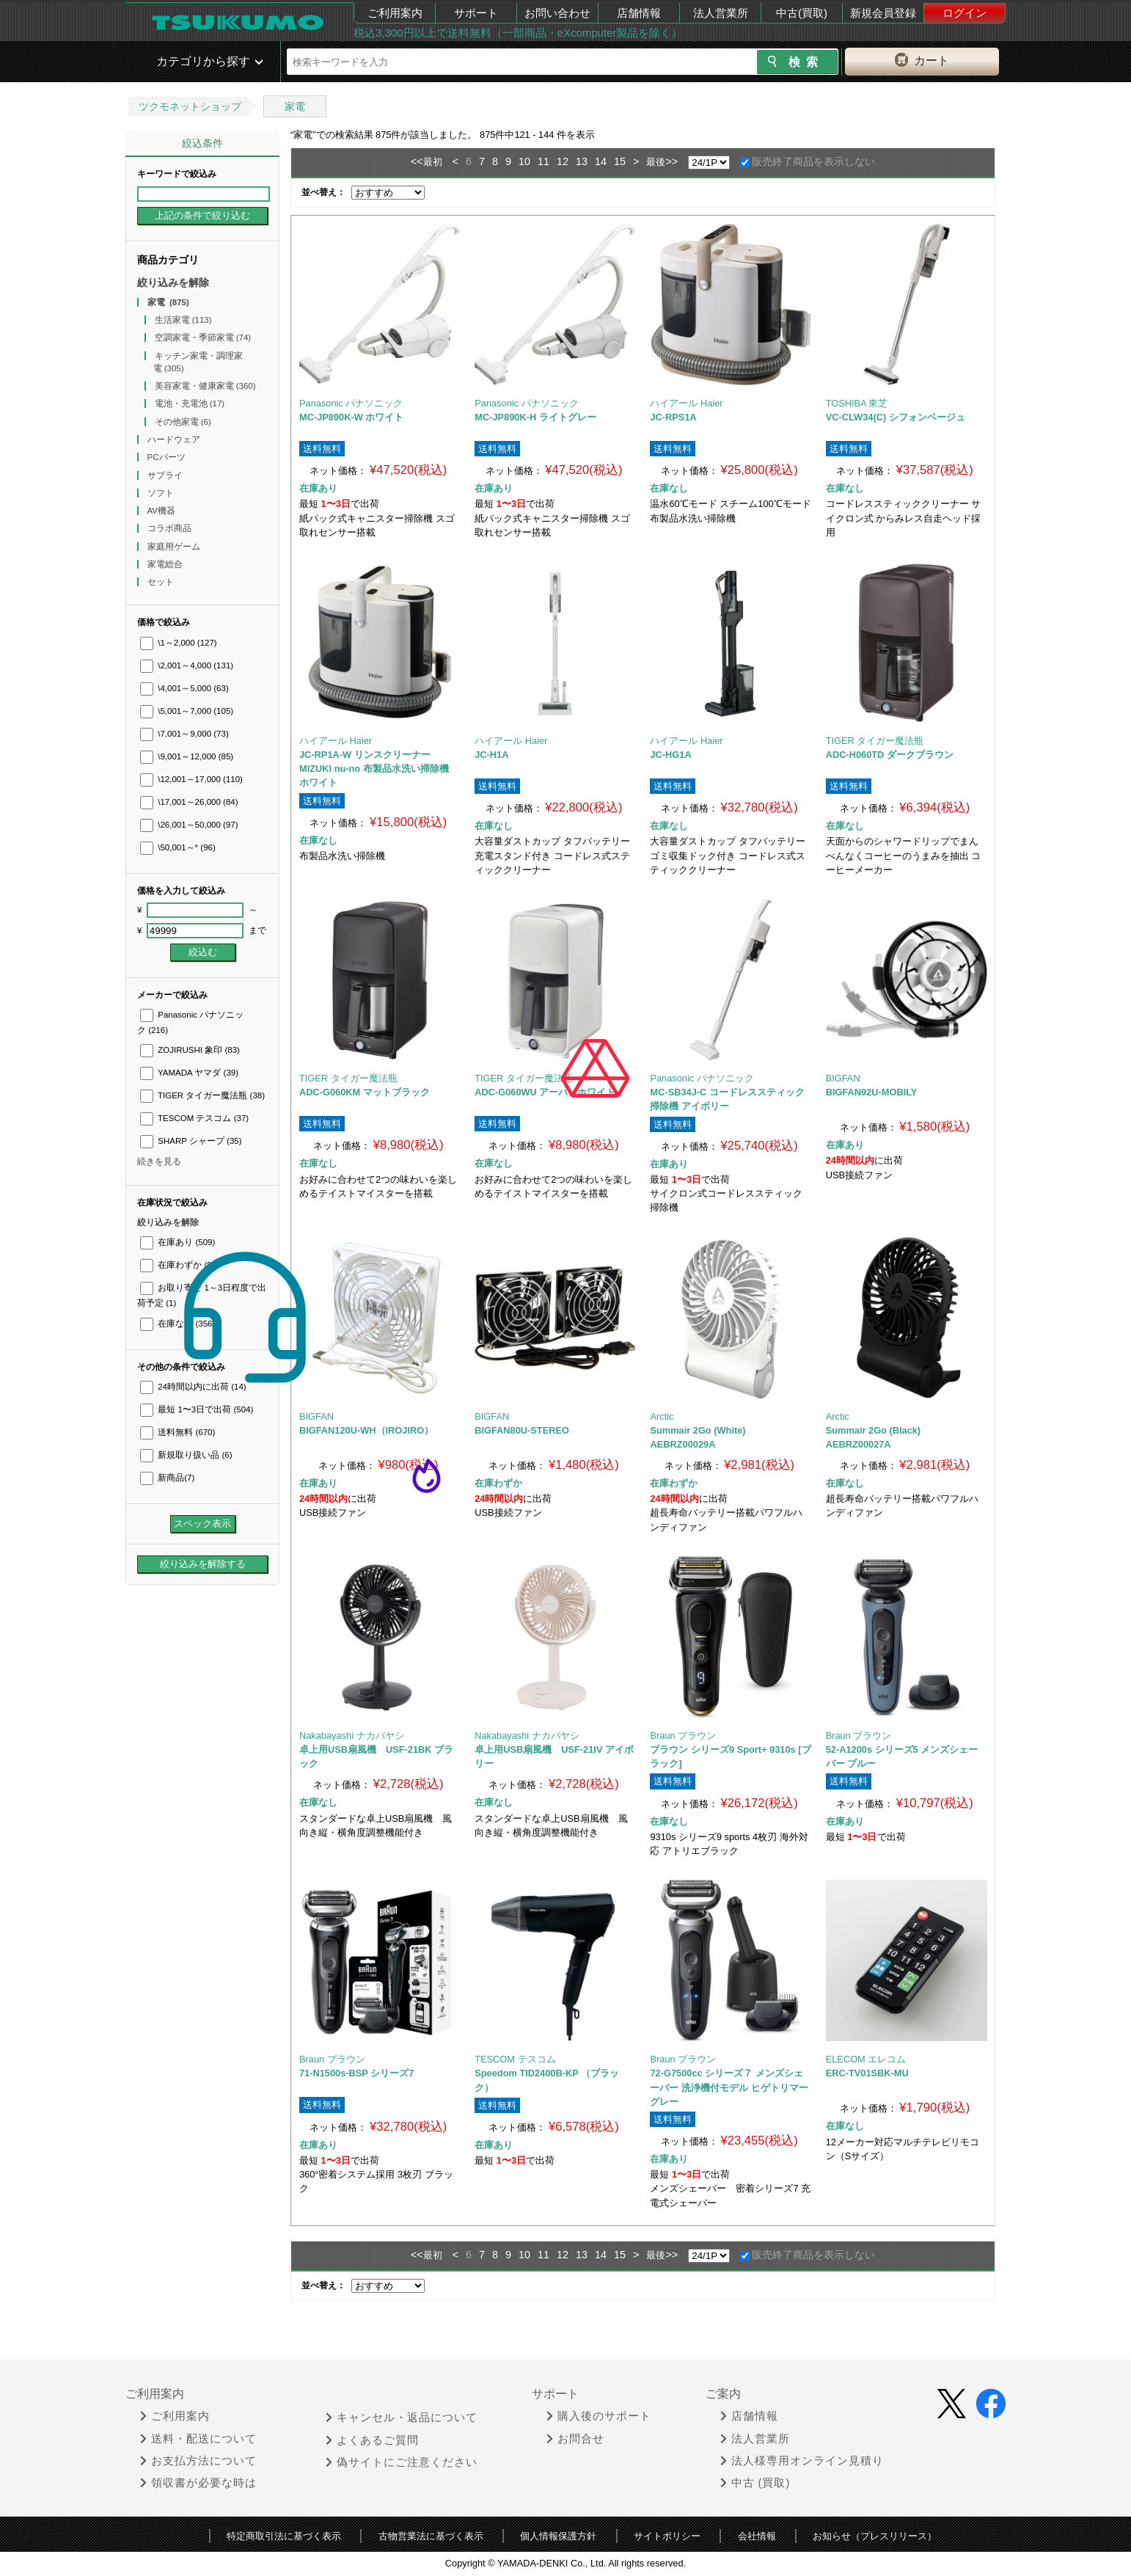 This screenshot has width=1131, height=2576. What do you see at coordinates (595, 1070) in the screenshot?
I see `access google drive files` at bounding box center [595, 1070].